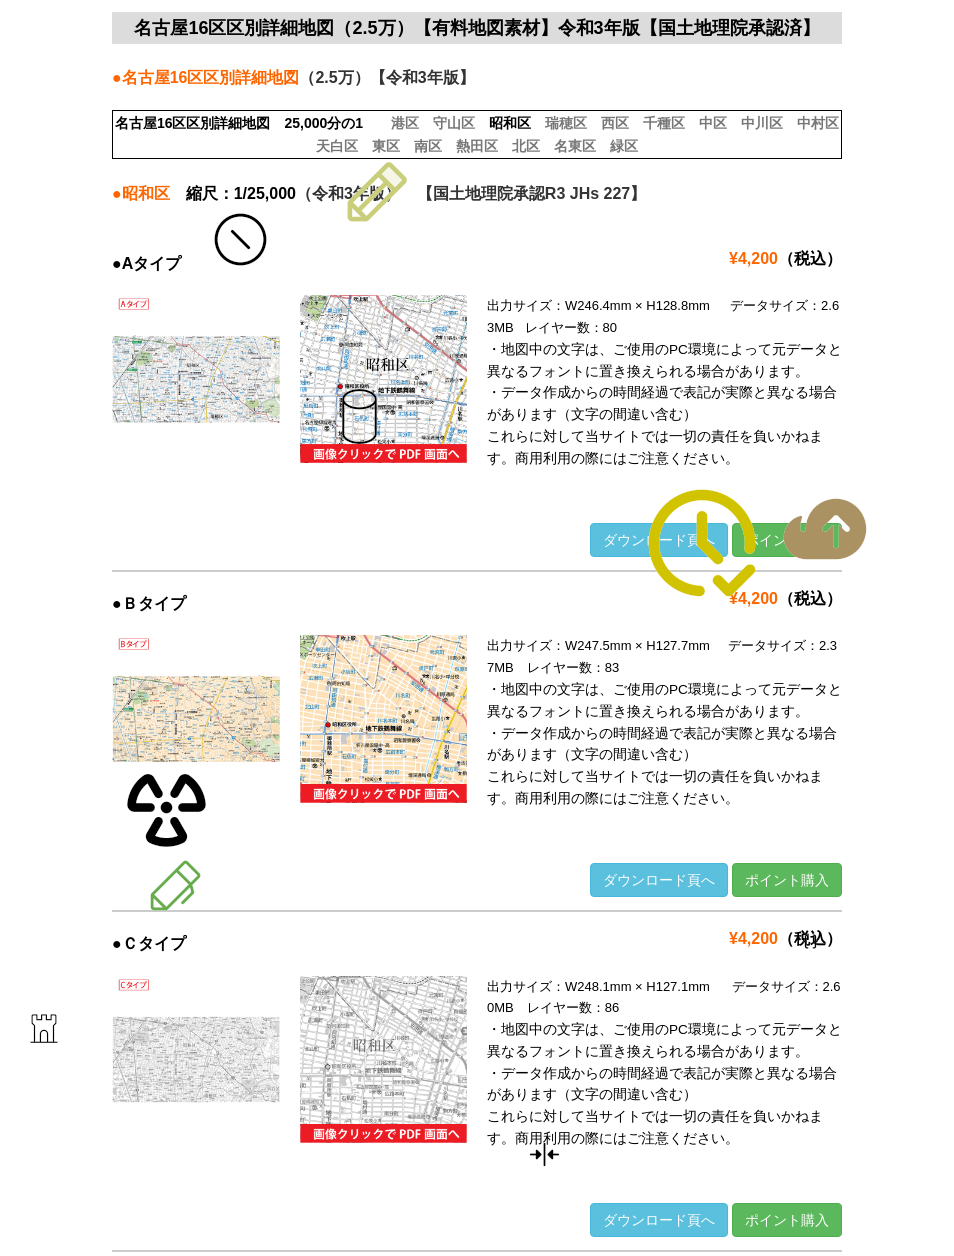 The width and height of the screenshot is (954, 1256). Describe the element at coordinates (702, 543) in the screenshot. I see `task or event completed on time` at that location.